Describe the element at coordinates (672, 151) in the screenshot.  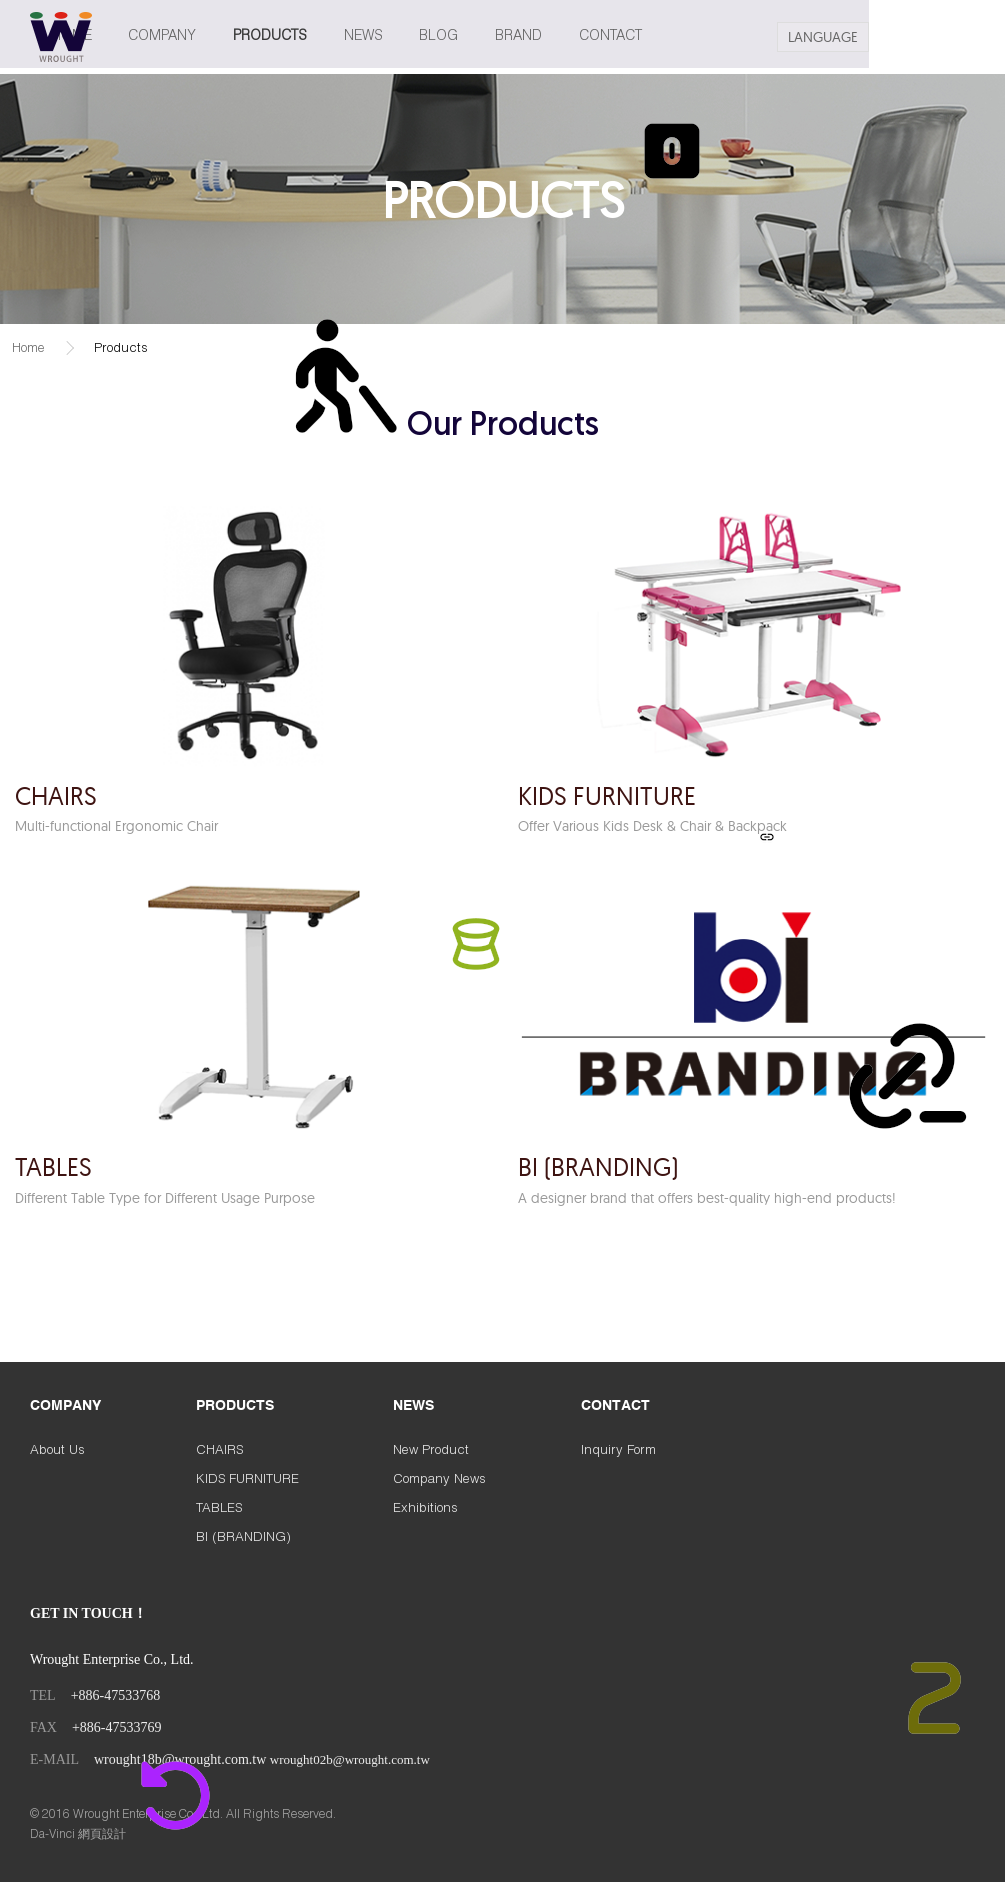
I see `indicates the letter "o" or zero value` at that location.